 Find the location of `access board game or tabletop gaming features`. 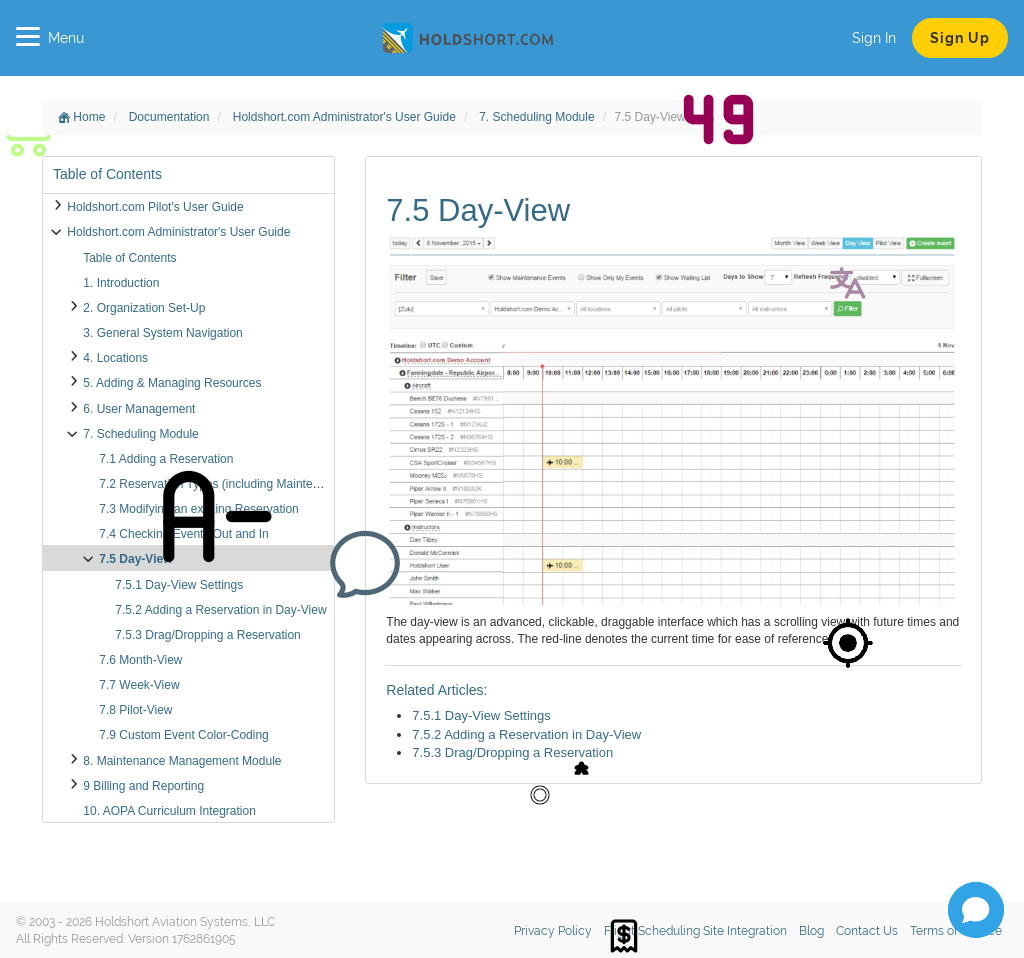

access board game or tabletop gaming features is located at coordinates (581, 768).